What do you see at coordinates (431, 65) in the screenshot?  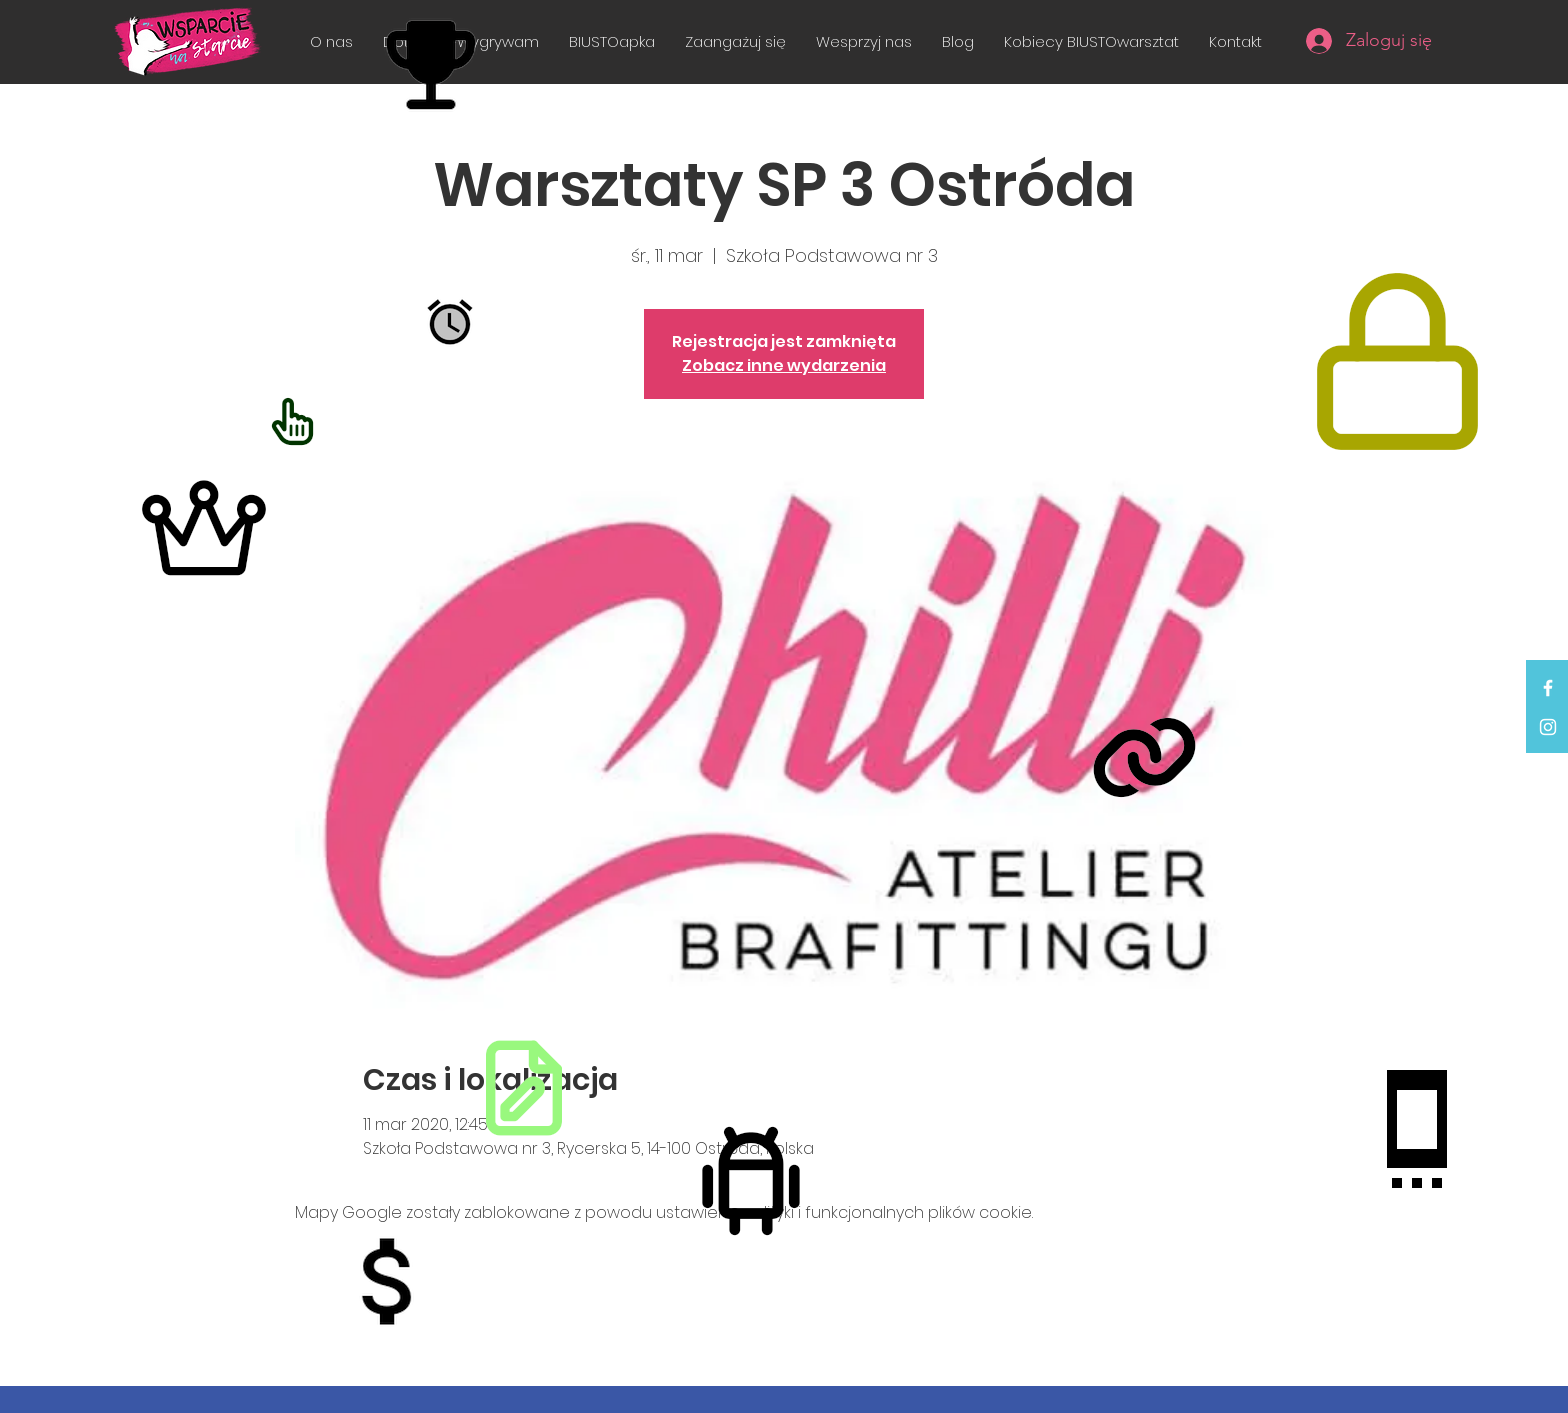 I see `view achievements or awards` at bounding box center [431, 65].